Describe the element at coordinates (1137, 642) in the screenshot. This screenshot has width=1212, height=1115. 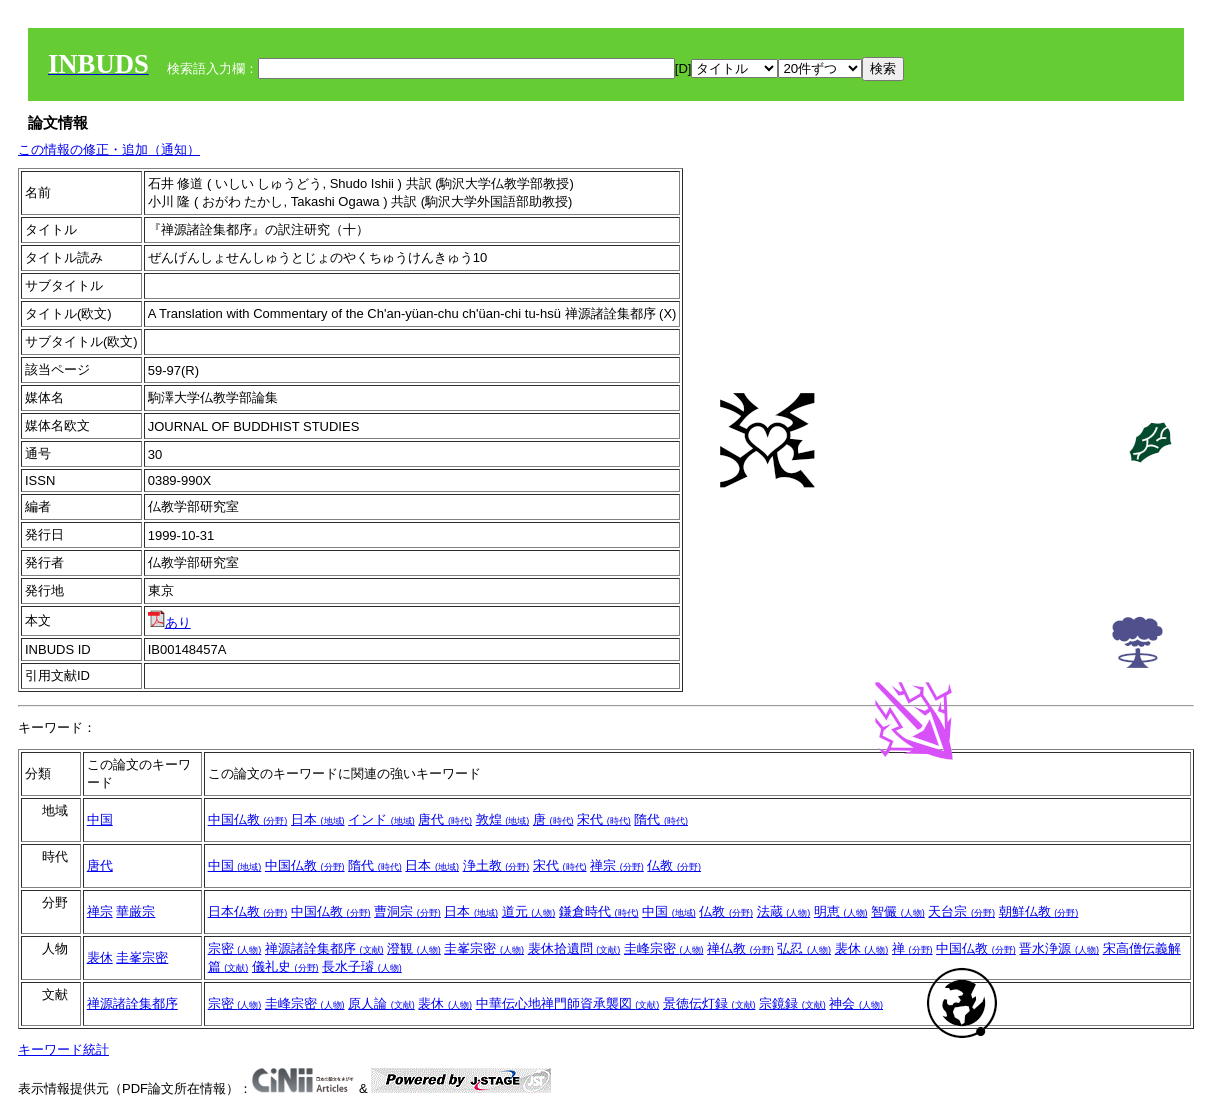
I see `indicates explosion or blast event in game` at that location.